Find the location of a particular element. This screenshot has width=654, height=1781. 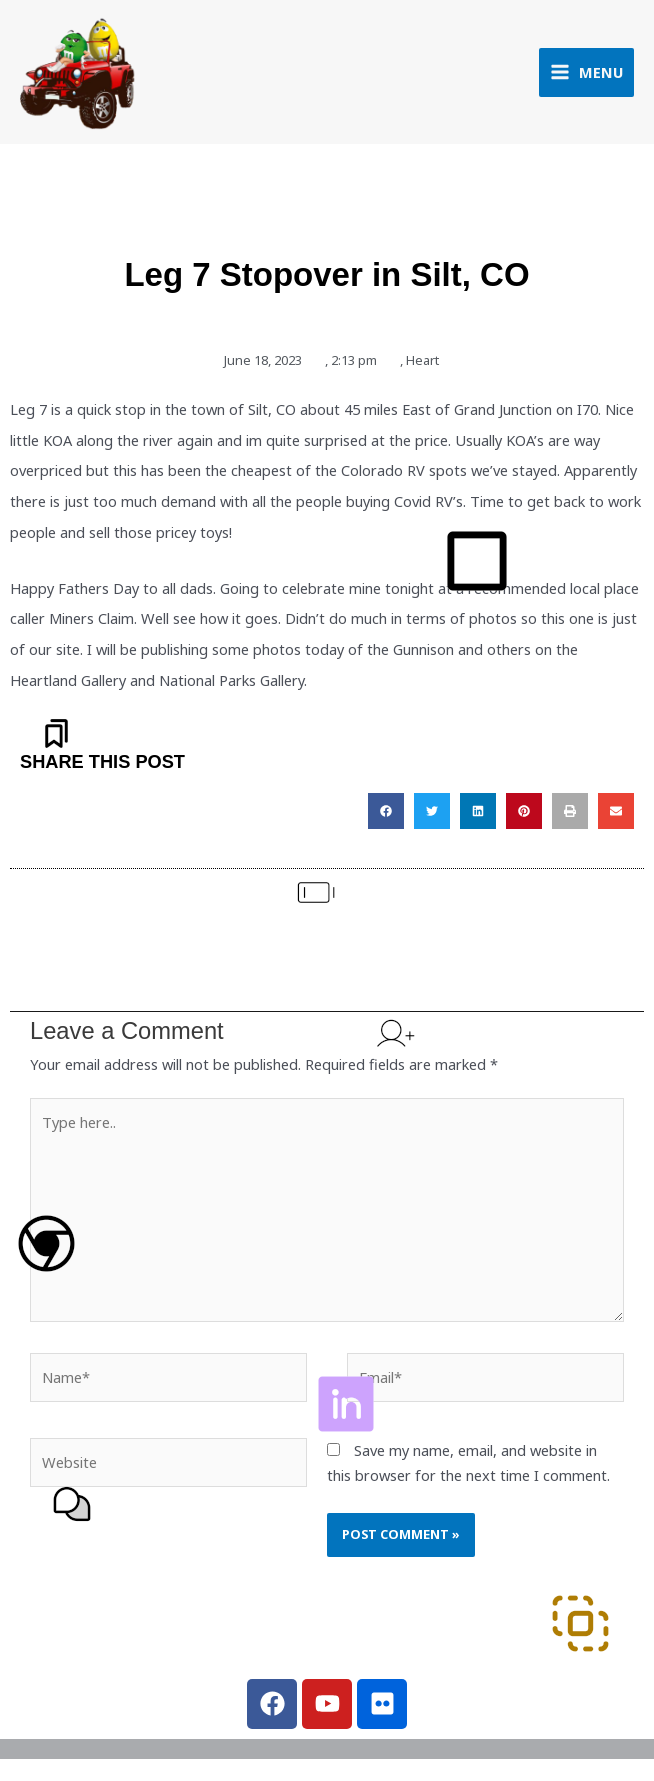

view your saved bookmarks is located at coordinates (56, 733).